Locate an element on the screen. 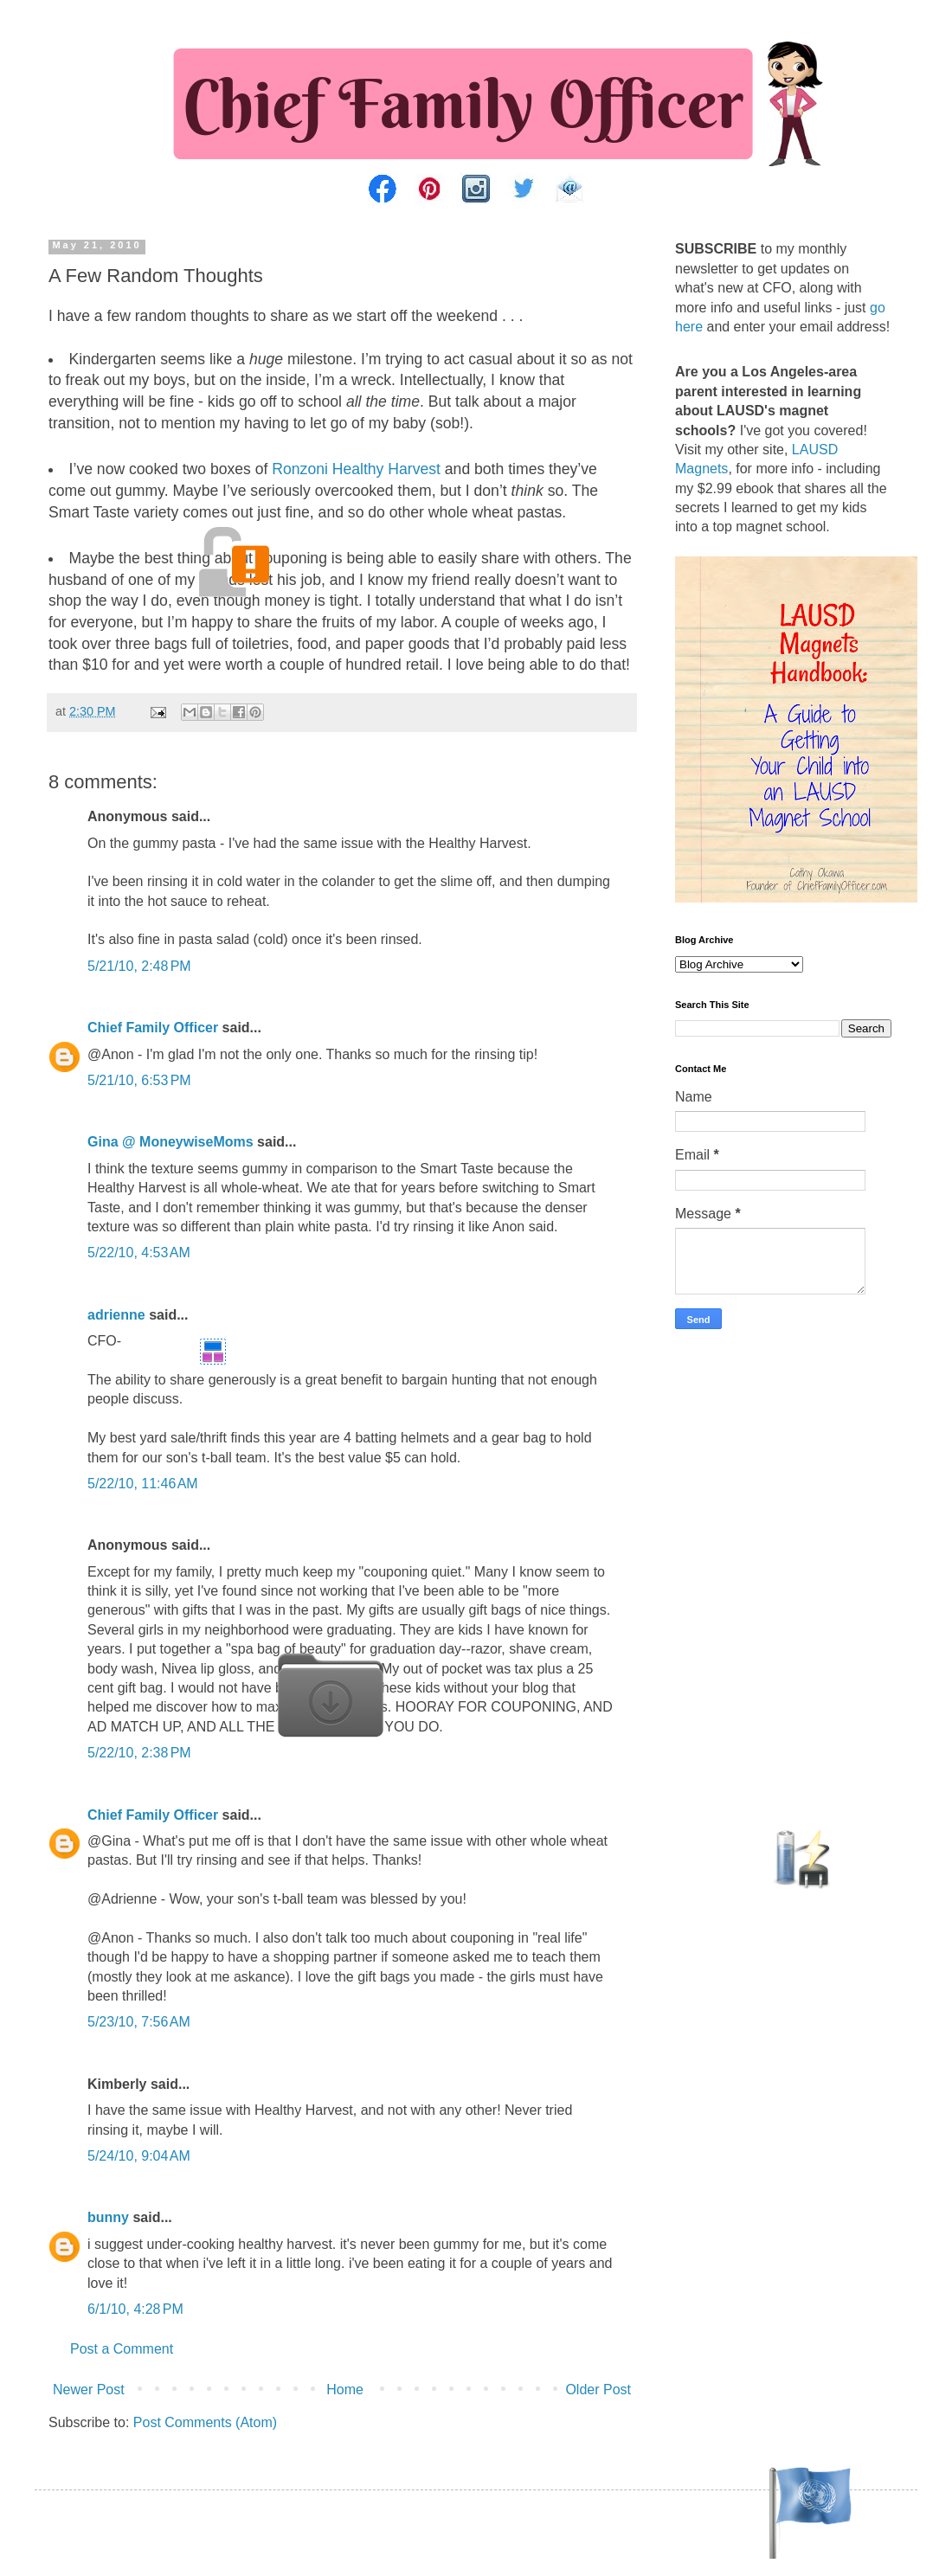  indicates battery is charging with good charge level is located at coordinates (800, 1858).